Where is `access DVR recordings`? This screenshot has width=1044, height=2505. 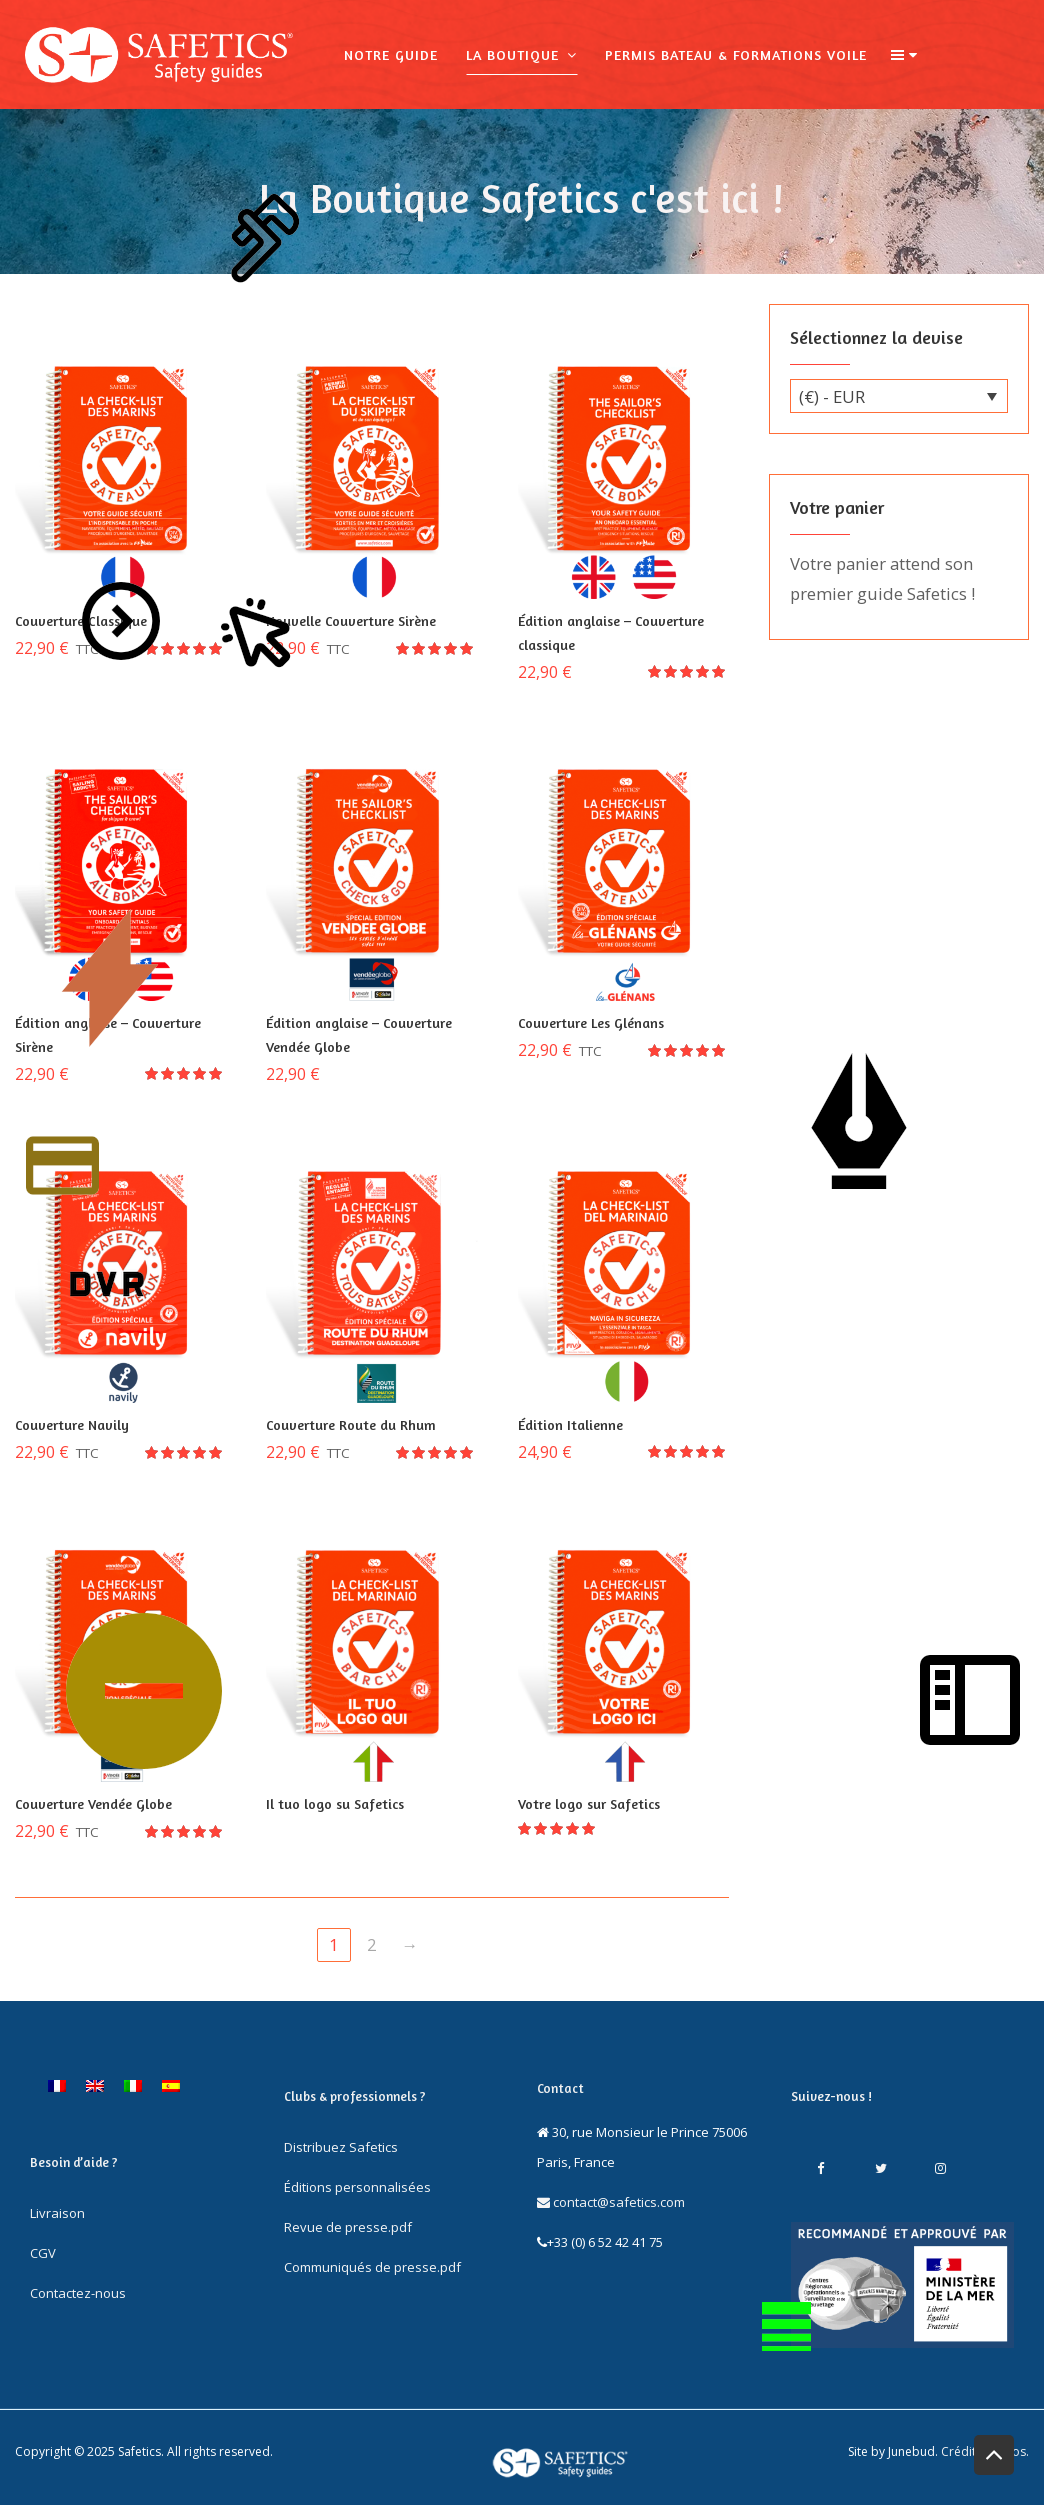
access DVR recordings is located at coordinates (107, 1284).